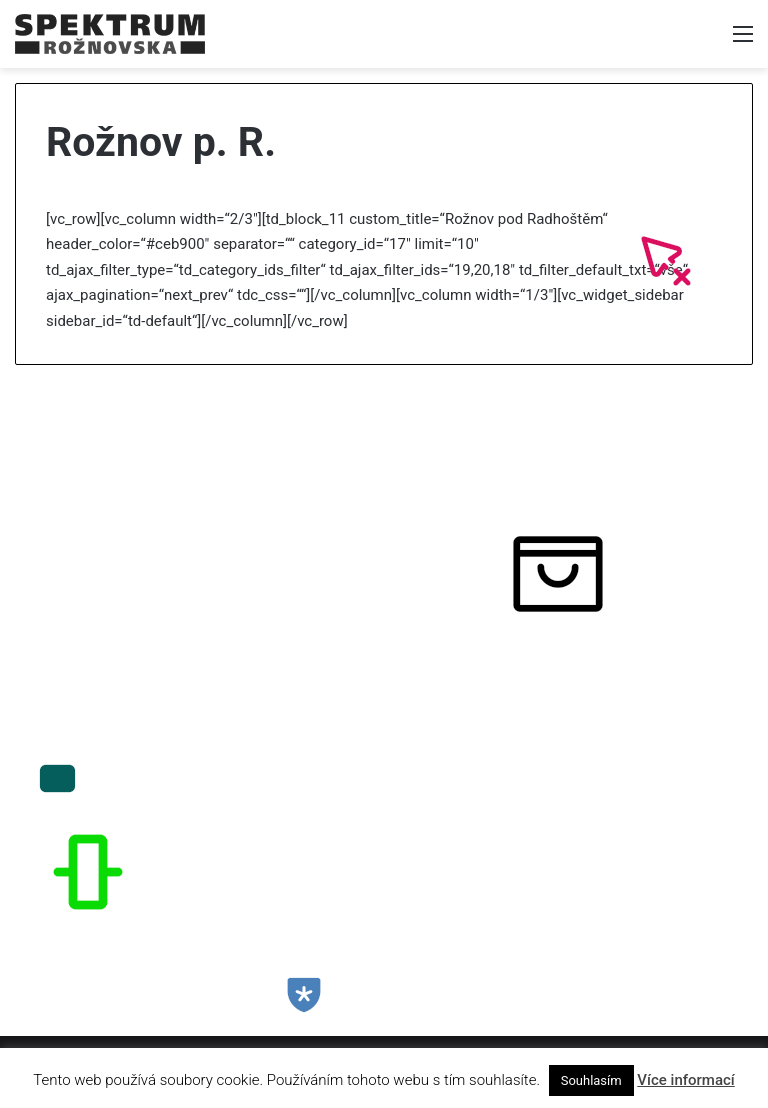 The image size is (768, 1108). What do you see at coordinates (304, 993) in the screenshot?
I see `indicates premium or starred security feature` at bounding box center [304, 993].